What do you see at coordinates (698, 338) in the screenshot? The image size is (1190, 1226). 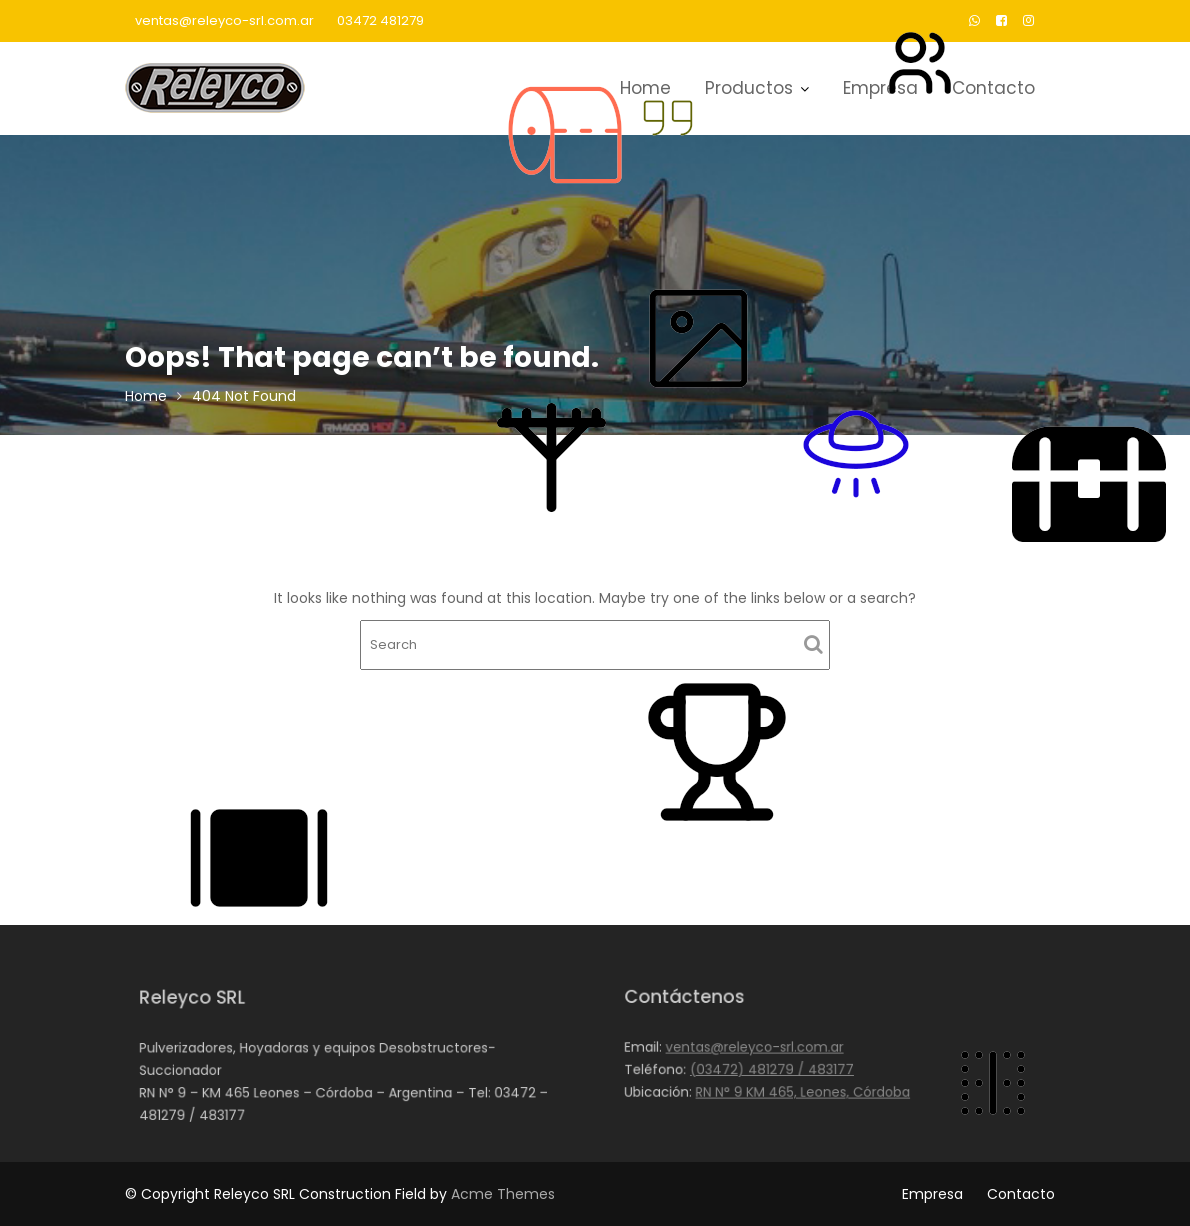 I see `view or open an image file` at bounding box center [698, 338].